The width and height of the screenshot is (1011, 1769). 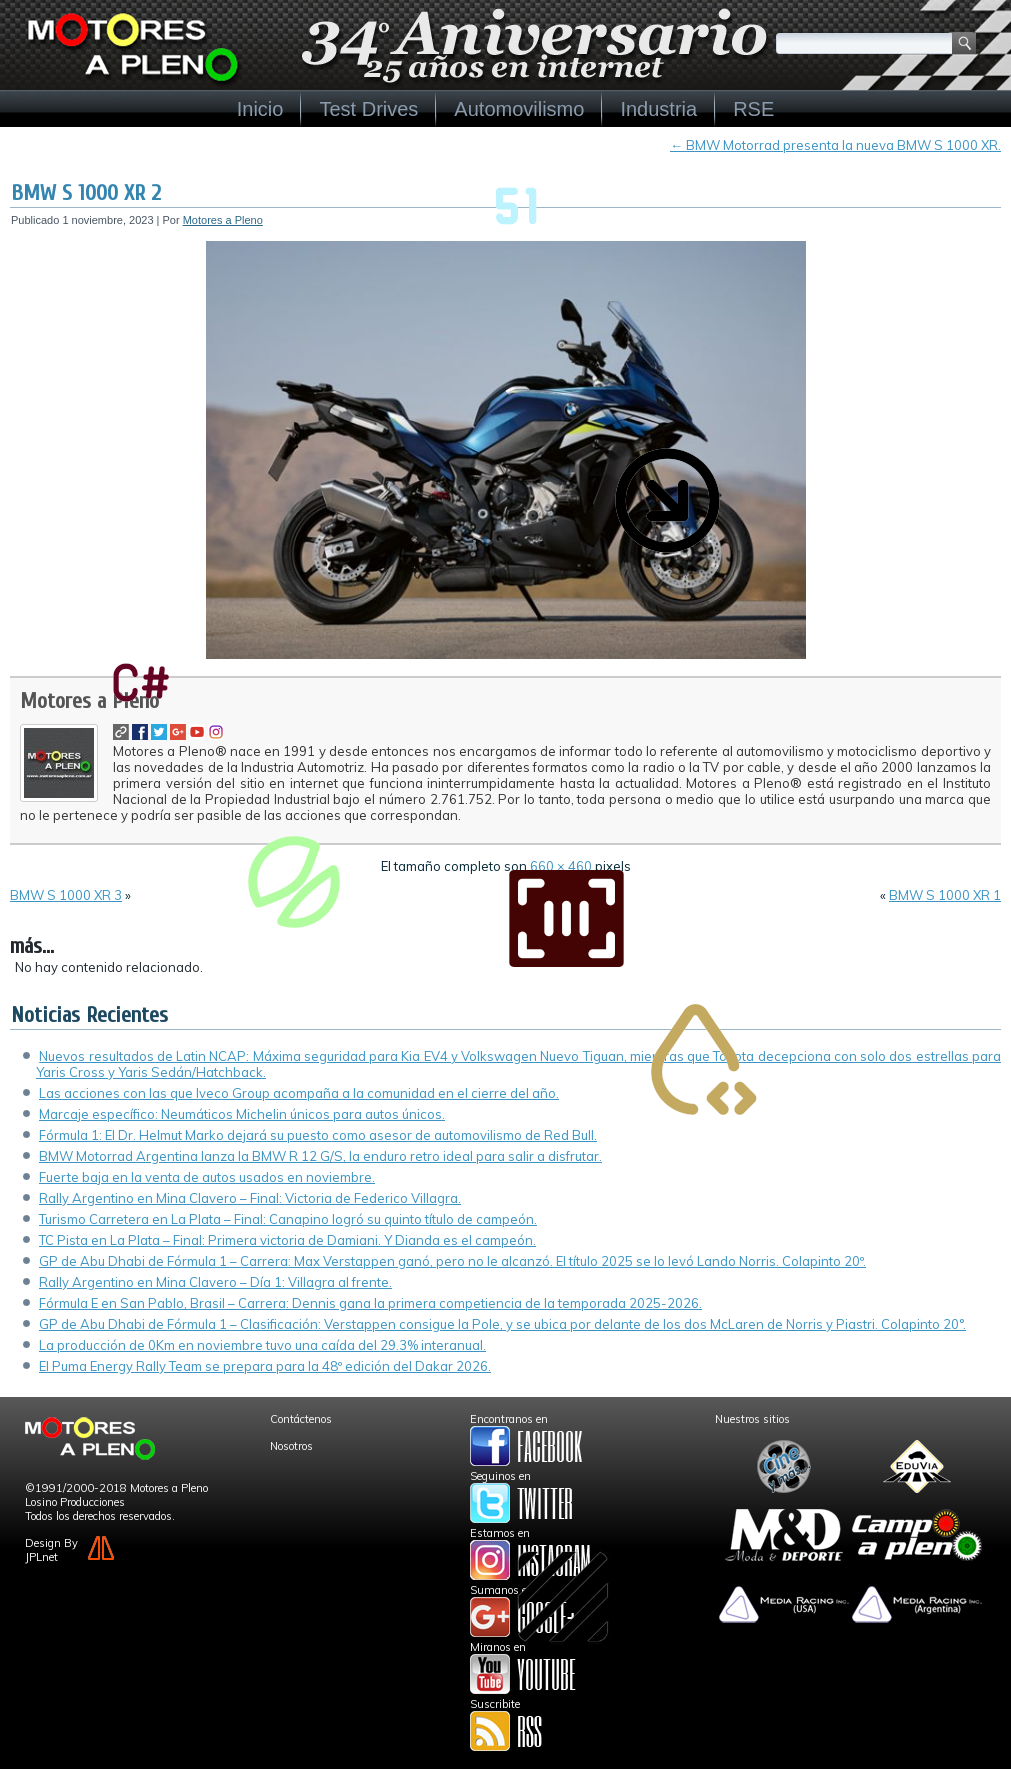 I want to click on apply a texture or pattern overlay, so click(x=562, y=1596).